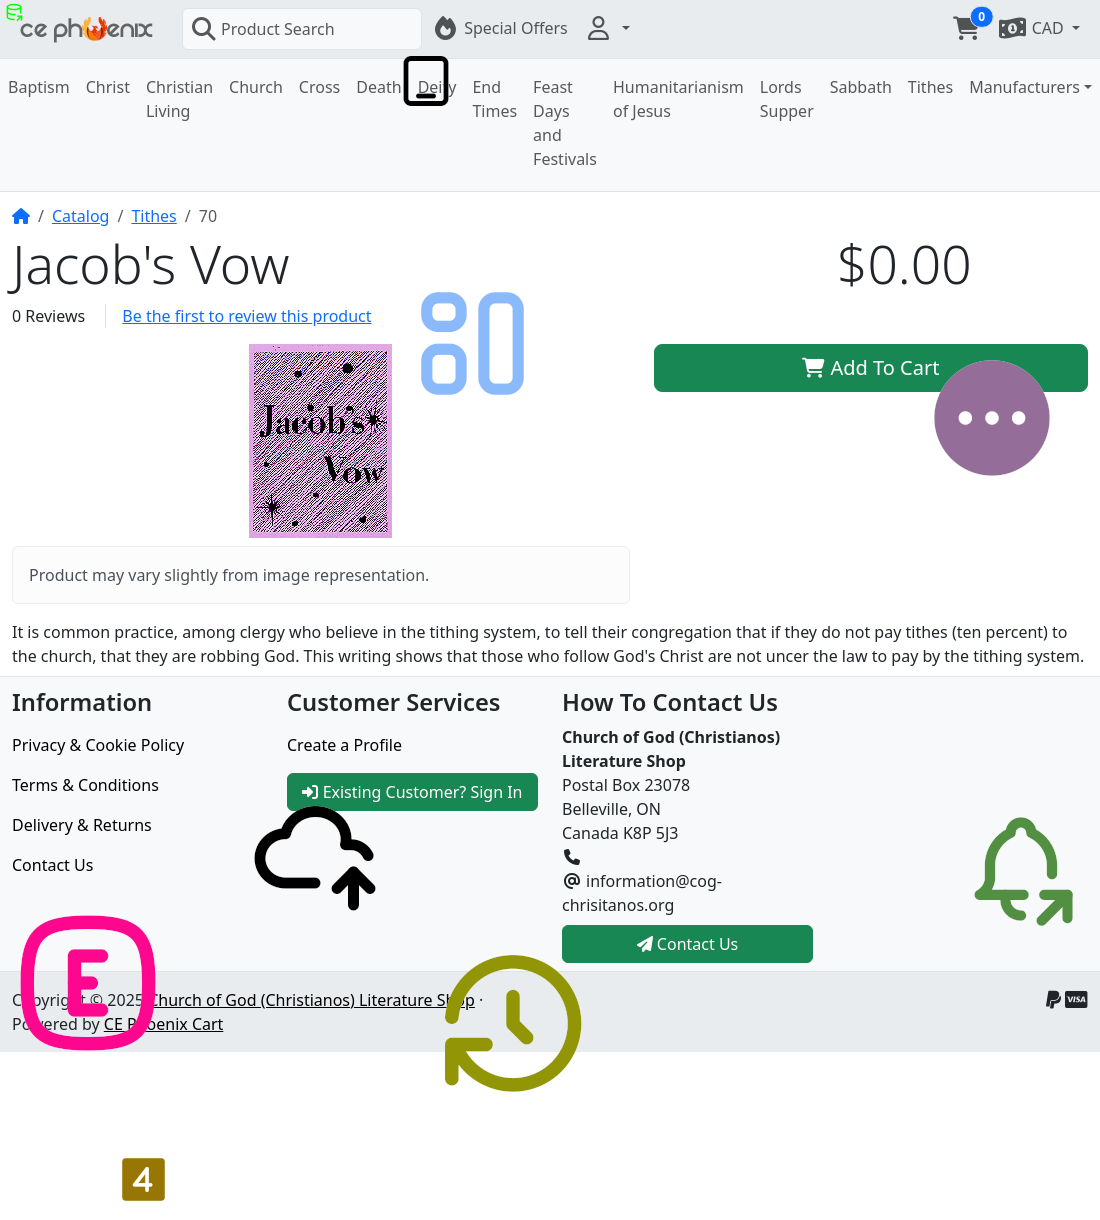 The image size is (1100, 1220). What do you see at coordinates (1021, 869) in the screenshot?
I see `share notification settings` at bounding box center [1021, 869].